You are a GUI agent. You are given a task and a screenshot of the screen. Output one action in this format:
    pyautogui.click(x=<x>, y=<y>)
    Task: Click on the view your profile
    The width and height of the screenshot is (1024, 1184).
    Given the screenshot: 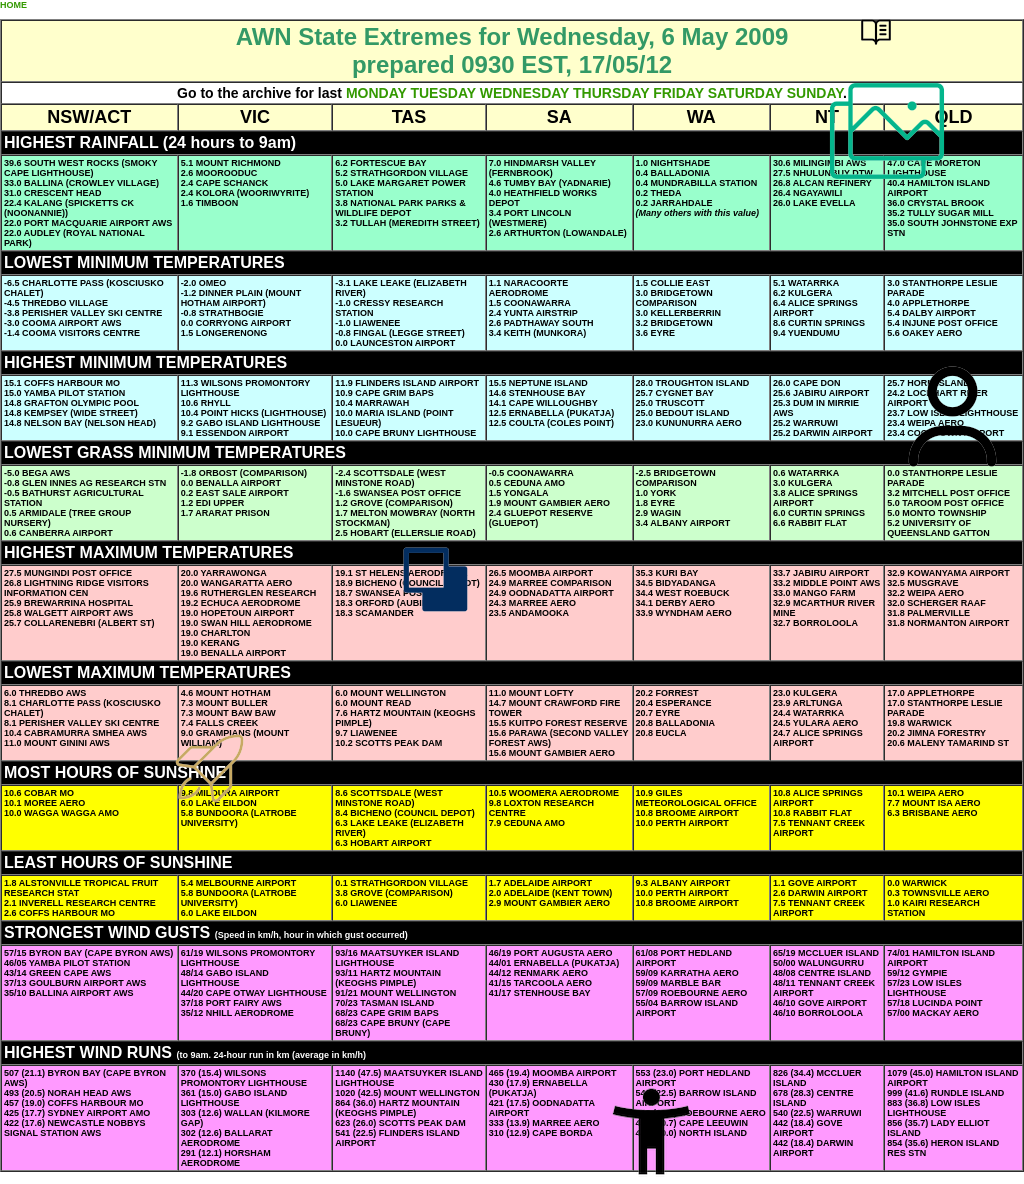 What is the action you would take?
    pyautogui.click(x=952, y=416)
    